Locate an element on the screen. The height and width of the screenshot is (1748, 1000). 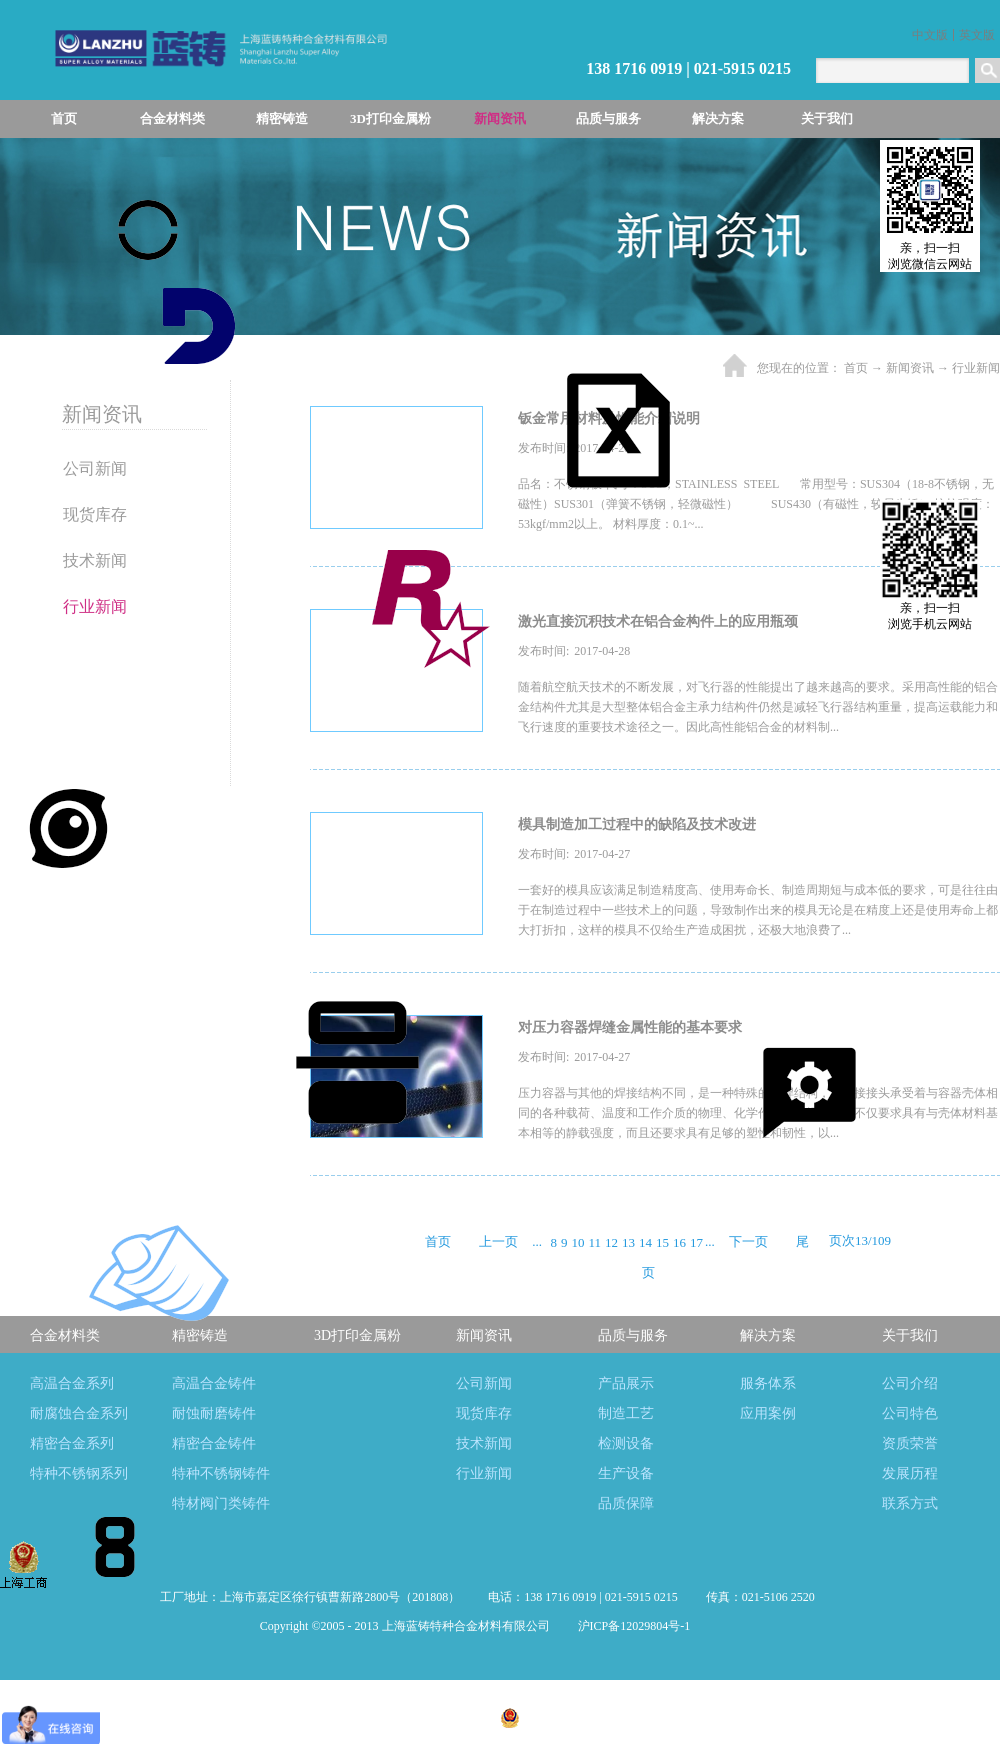
Rockstar Games company logo is located at coordinates (431, 609).